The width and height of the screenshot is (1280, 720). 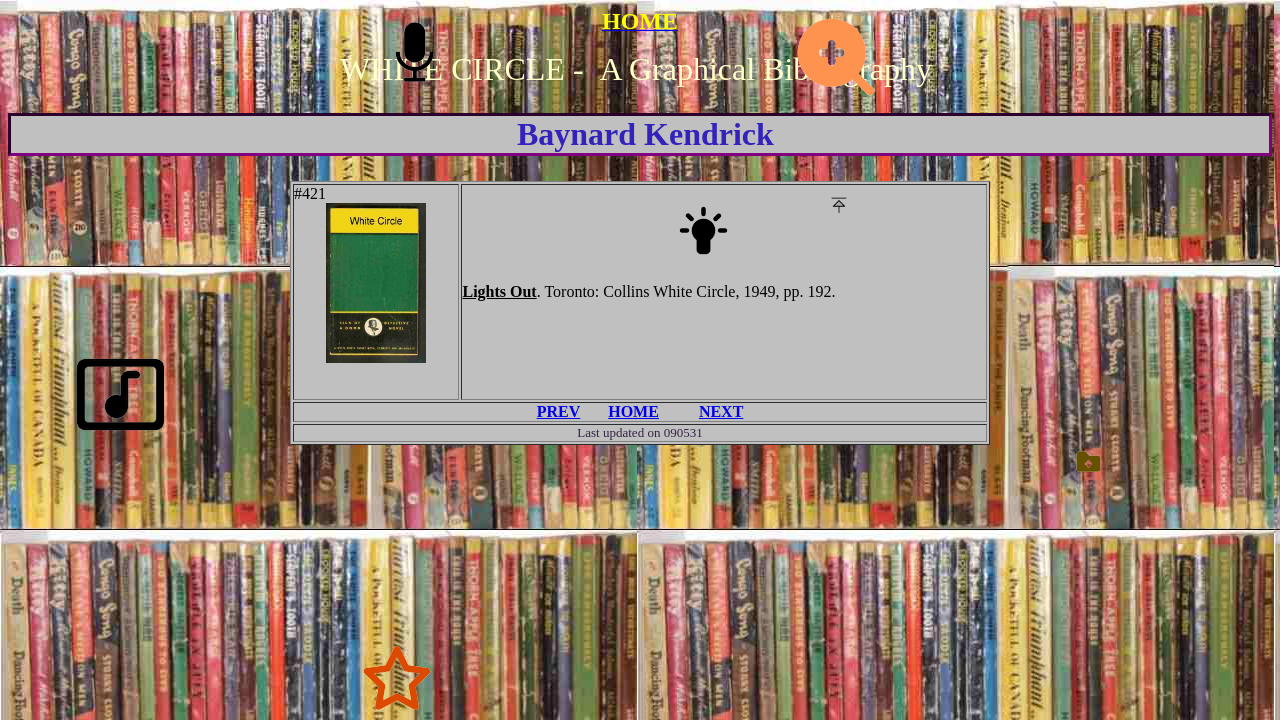 I want to click on play or browse music videos, so click(x=120, y=394).